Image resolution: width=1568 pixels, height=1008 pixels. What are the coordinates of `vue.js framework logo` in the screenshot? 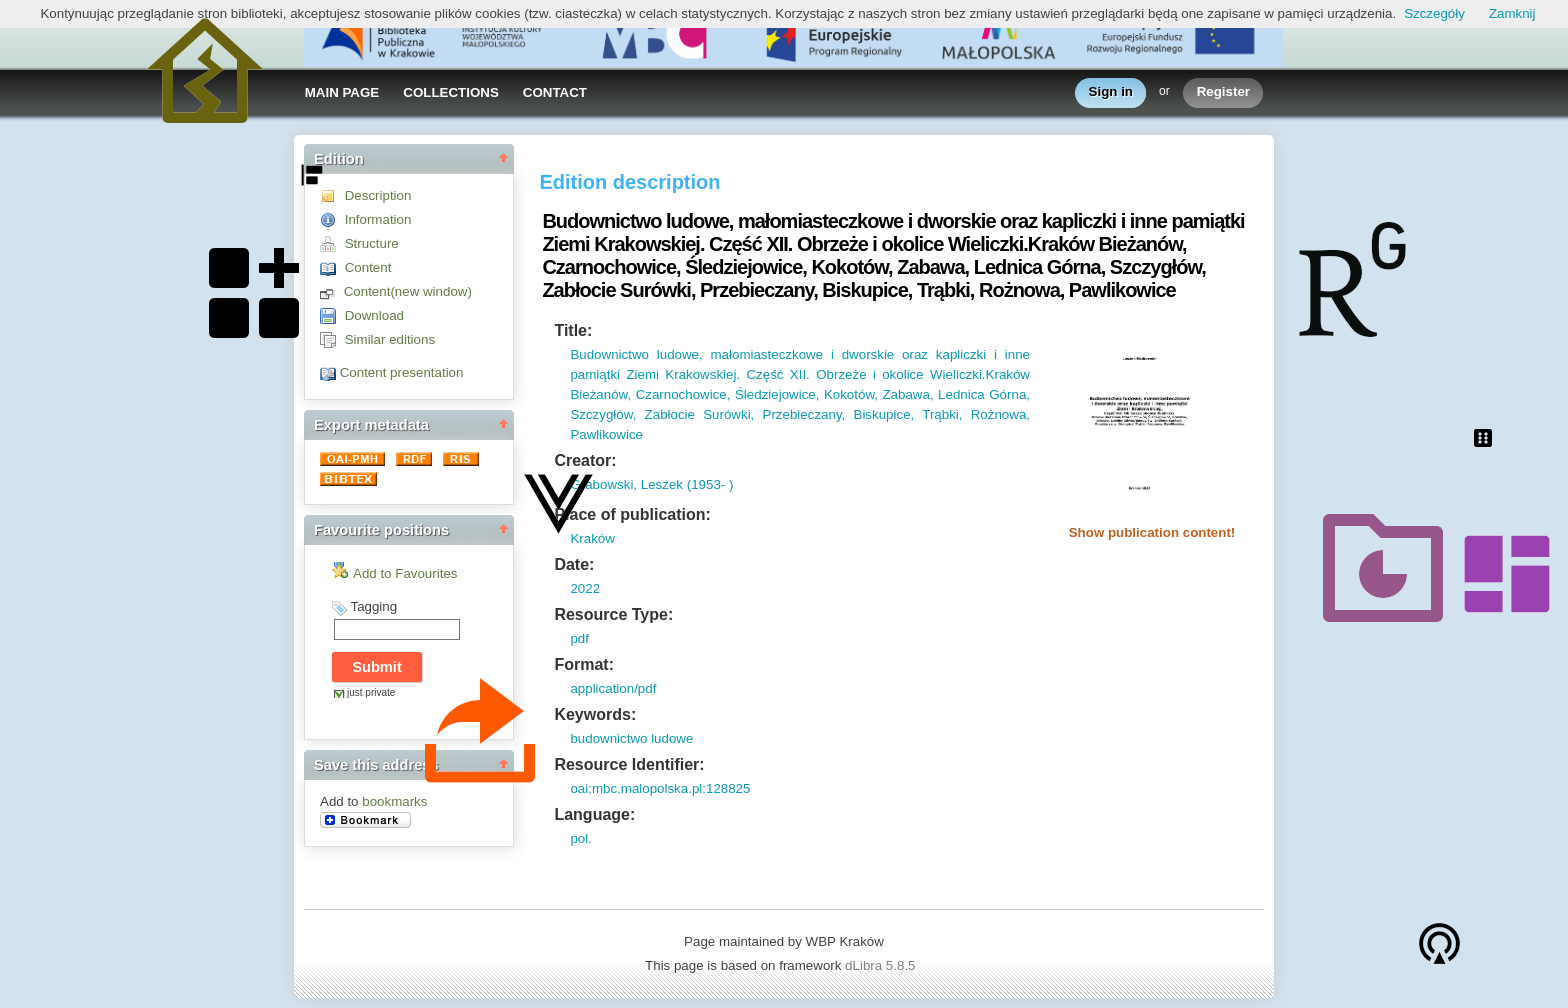 It's located at (558, 502).